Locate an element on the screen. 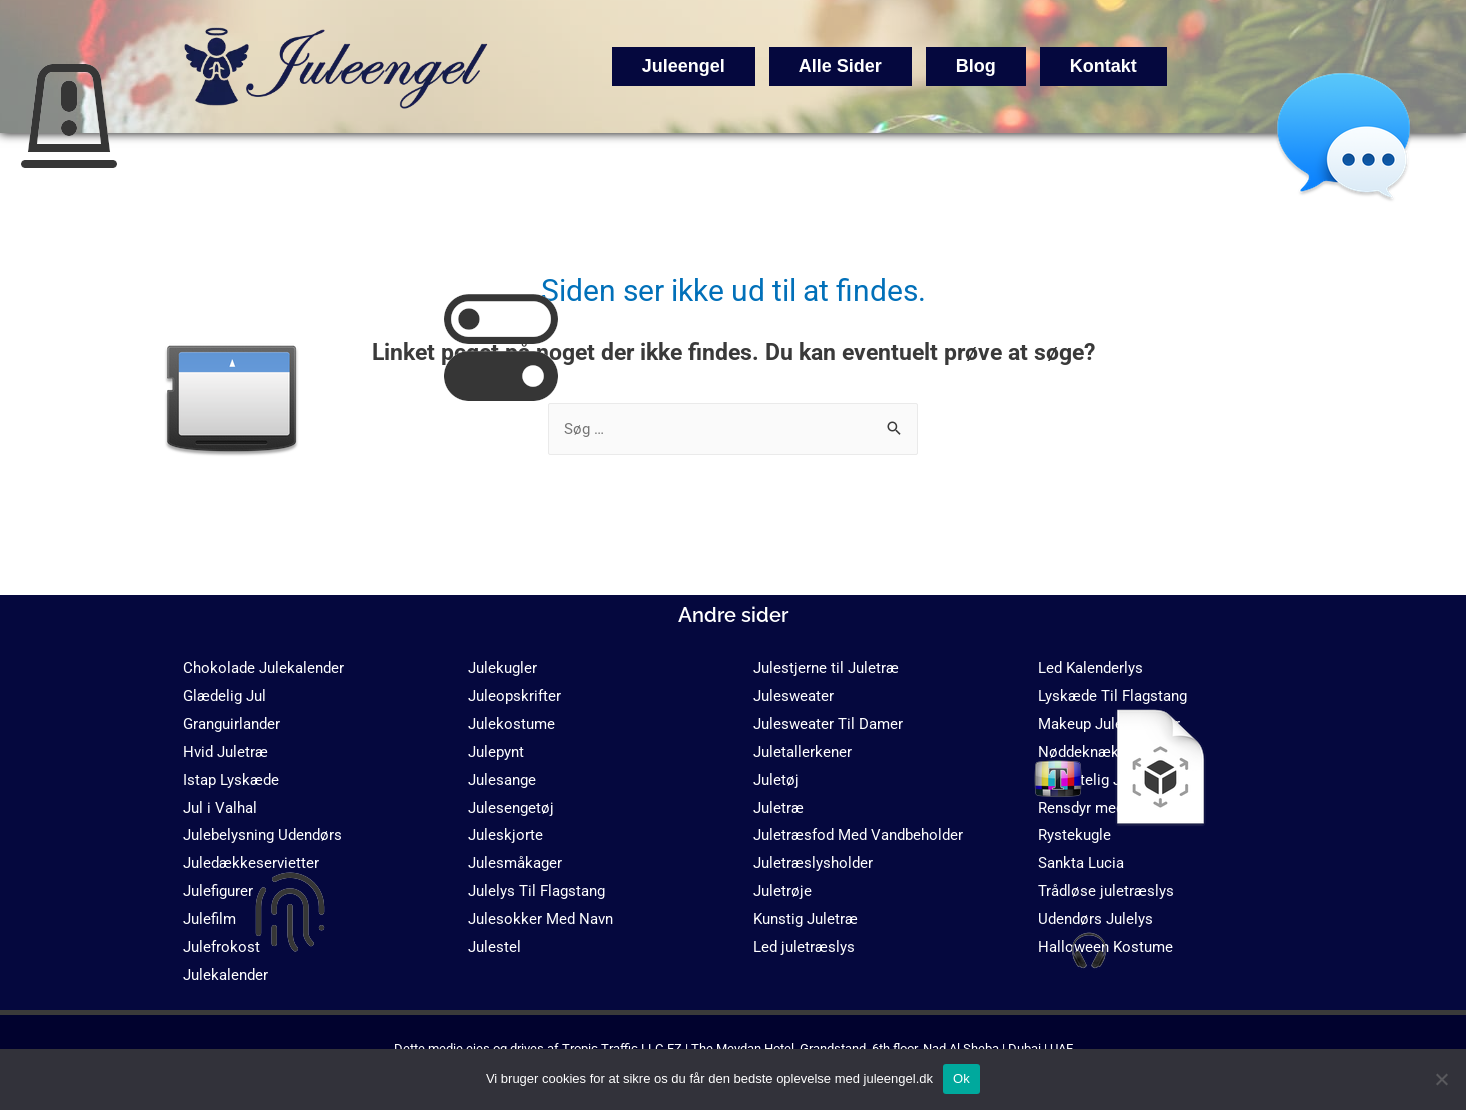 The height and width of the screenshot is (1110, 1466). authenticate with fingerprint is located at coordinates (290, 912).